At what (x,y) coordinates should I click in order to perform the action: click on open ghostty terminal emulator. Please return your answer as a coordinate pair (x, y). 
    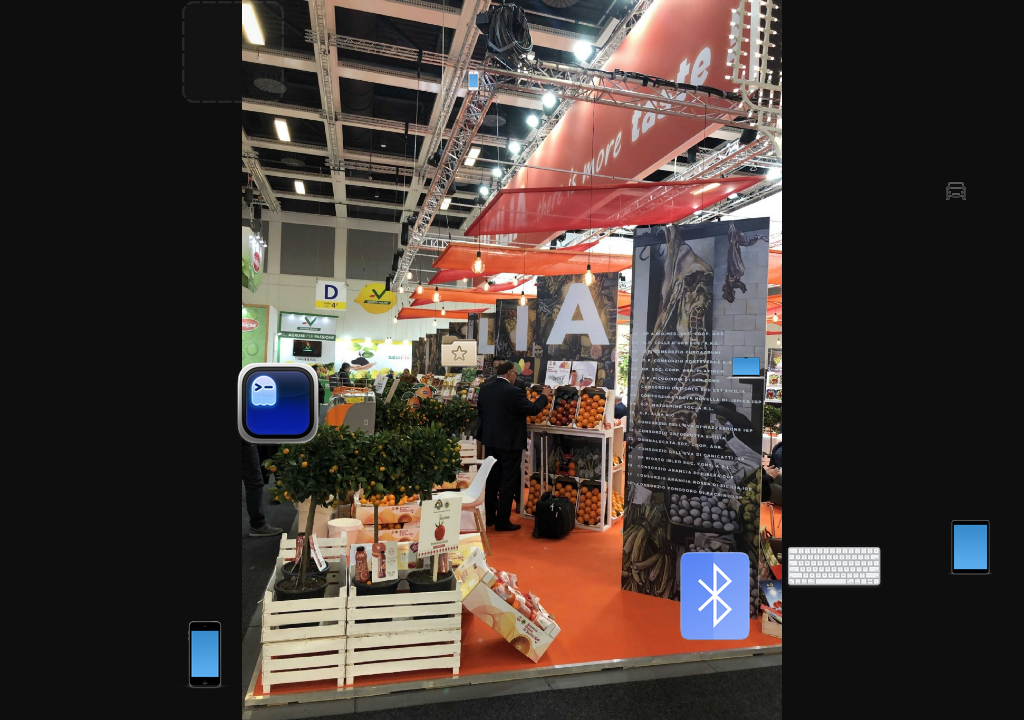
    Looking at the image, I should click on (278, 403).